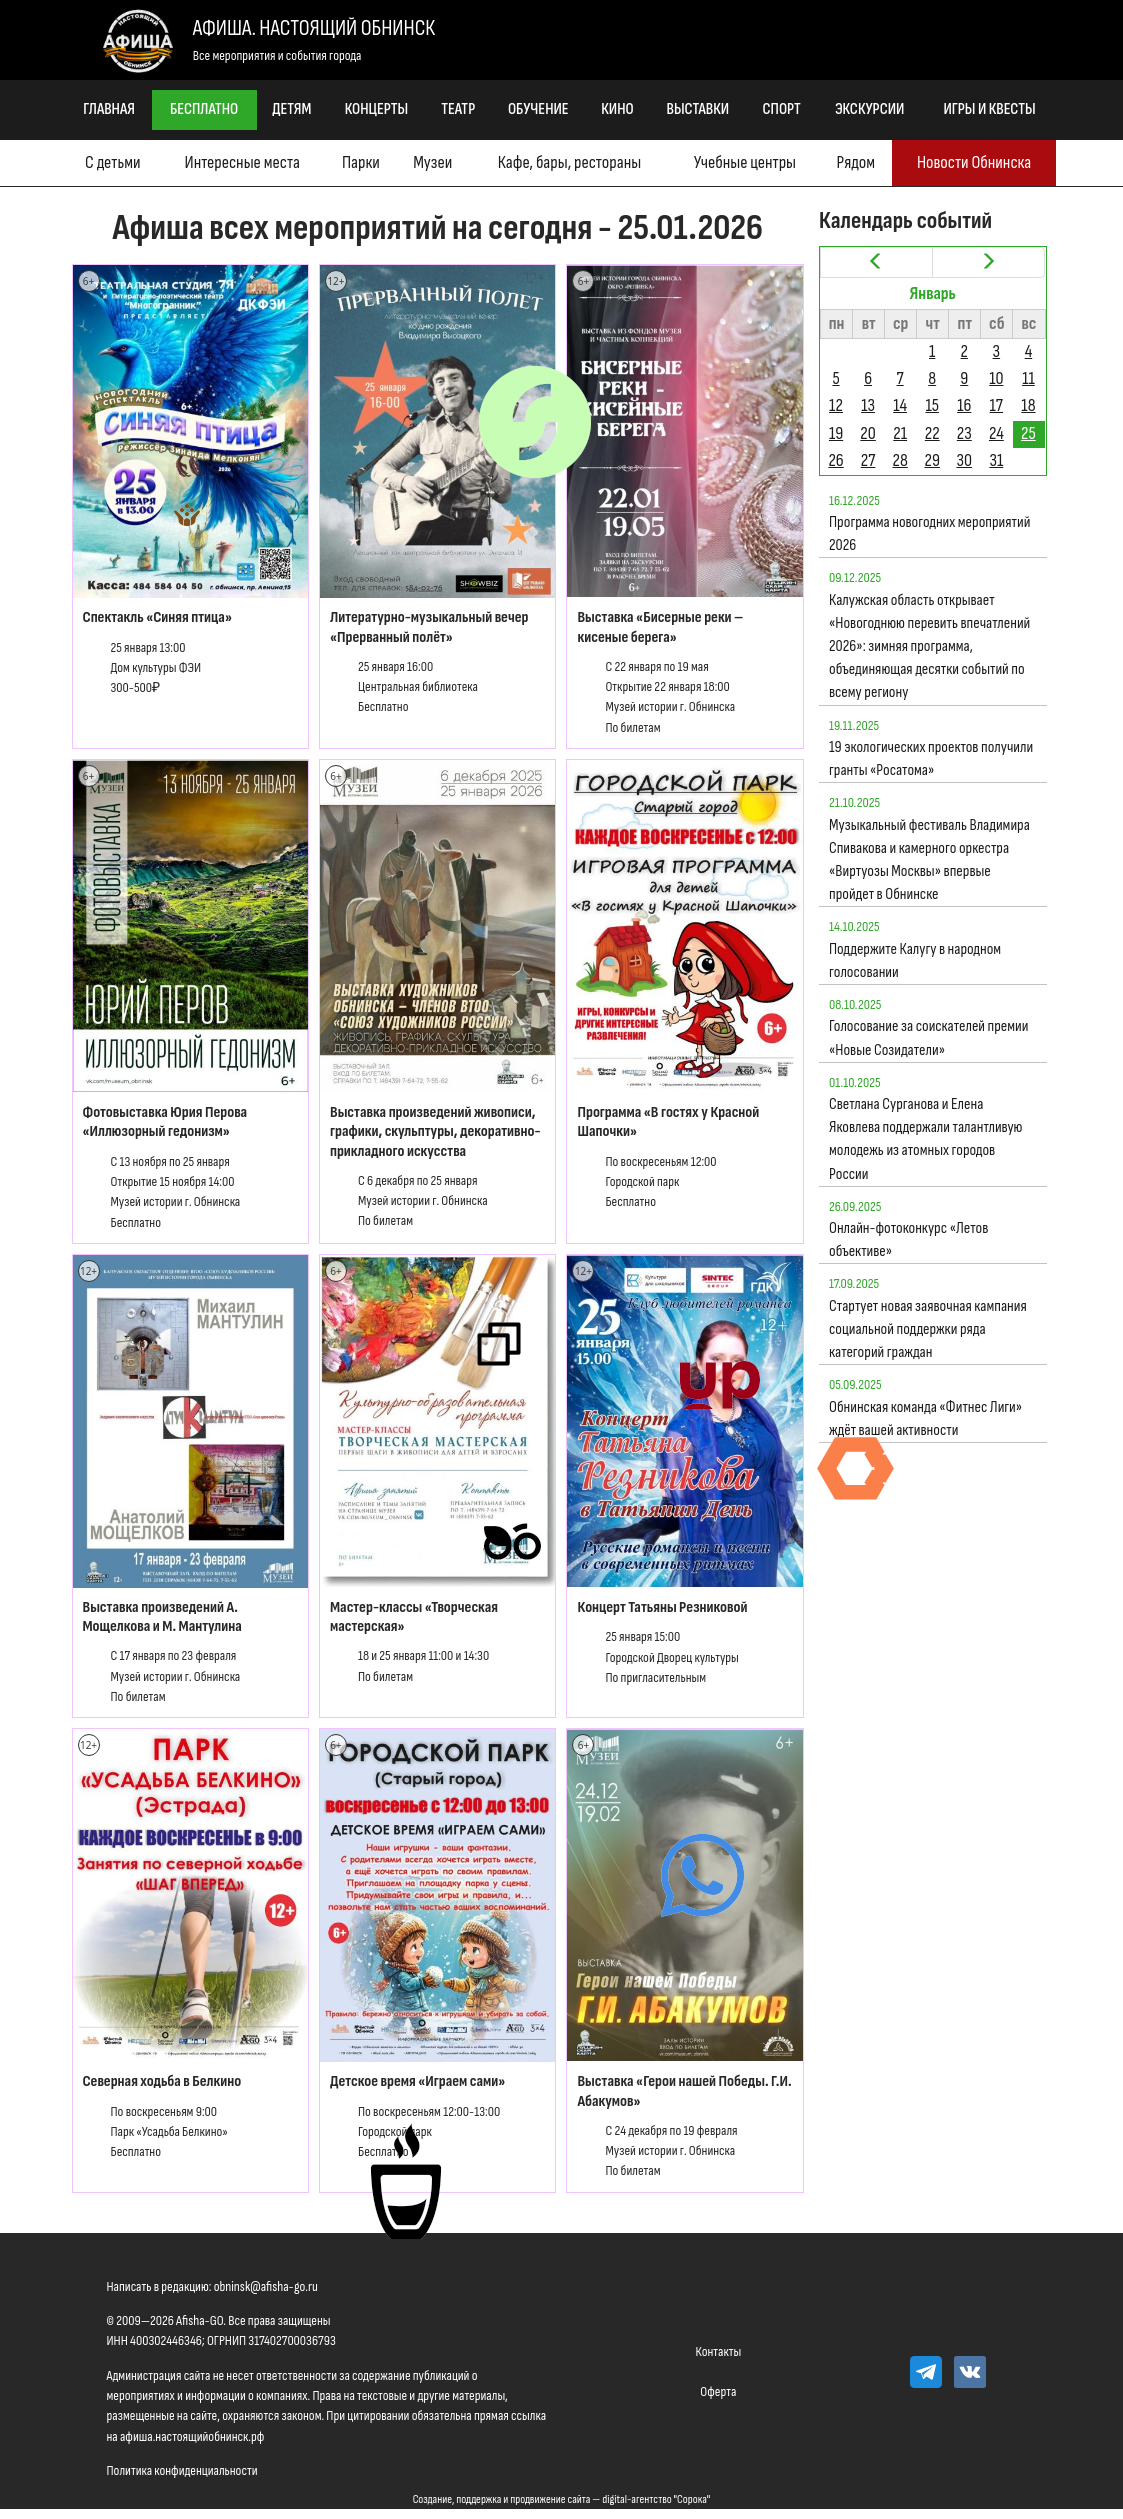 The height and width of the screenshot is (2519, 1123). What do you see at coordinates (535, 422) in the screenshot?
I see `open the Starling Bank app` at bounding box center [535, 422].